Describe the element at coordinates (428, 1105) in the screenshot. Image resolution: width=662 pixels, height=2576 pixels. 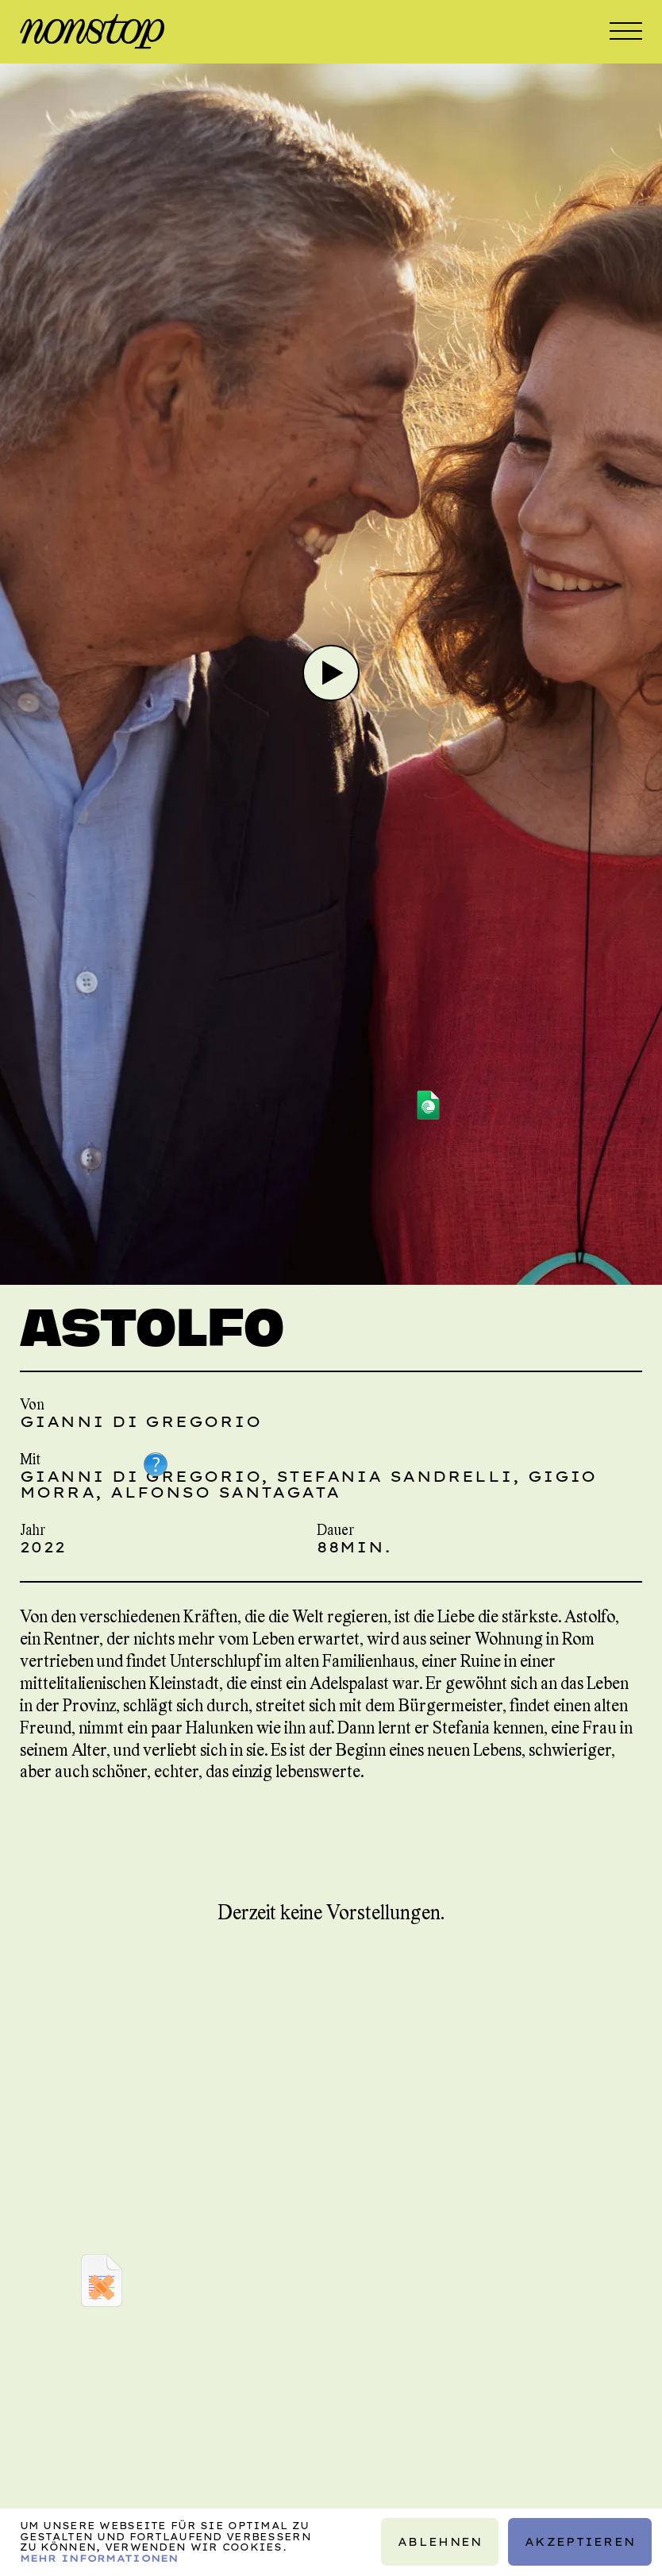
I see `a torrent file ready to open with BitTorrent client` at that location.